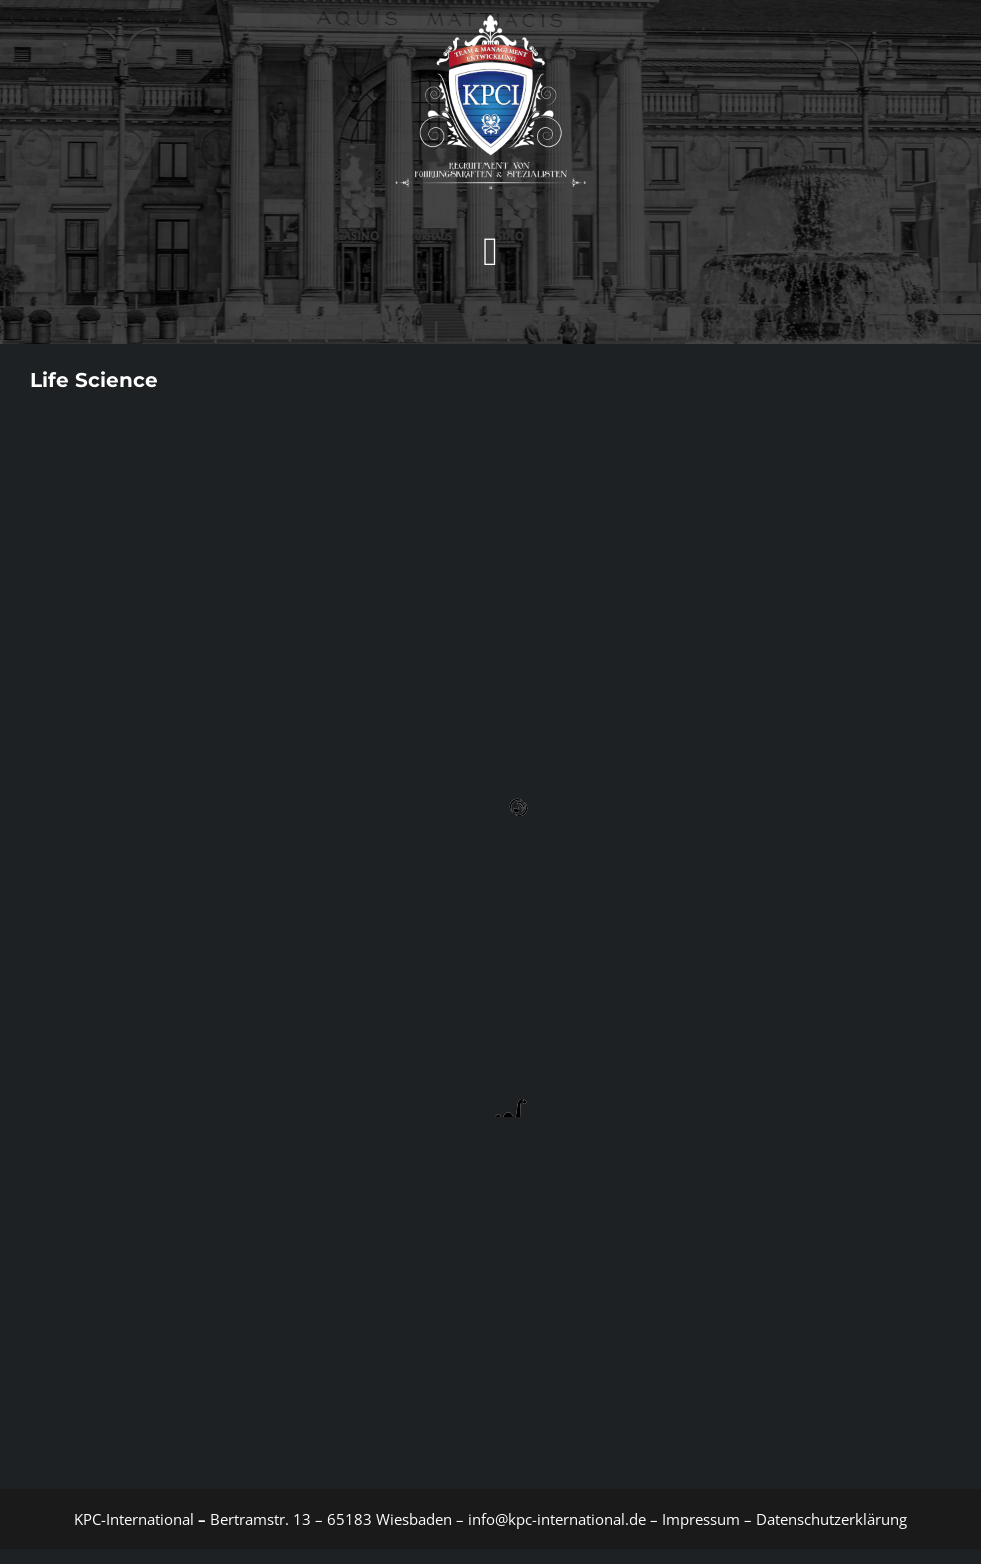  Describe the element at coordinates (511, 1108) in the screenshot. I see `access sea creatures or aquatic animals category` at that location.